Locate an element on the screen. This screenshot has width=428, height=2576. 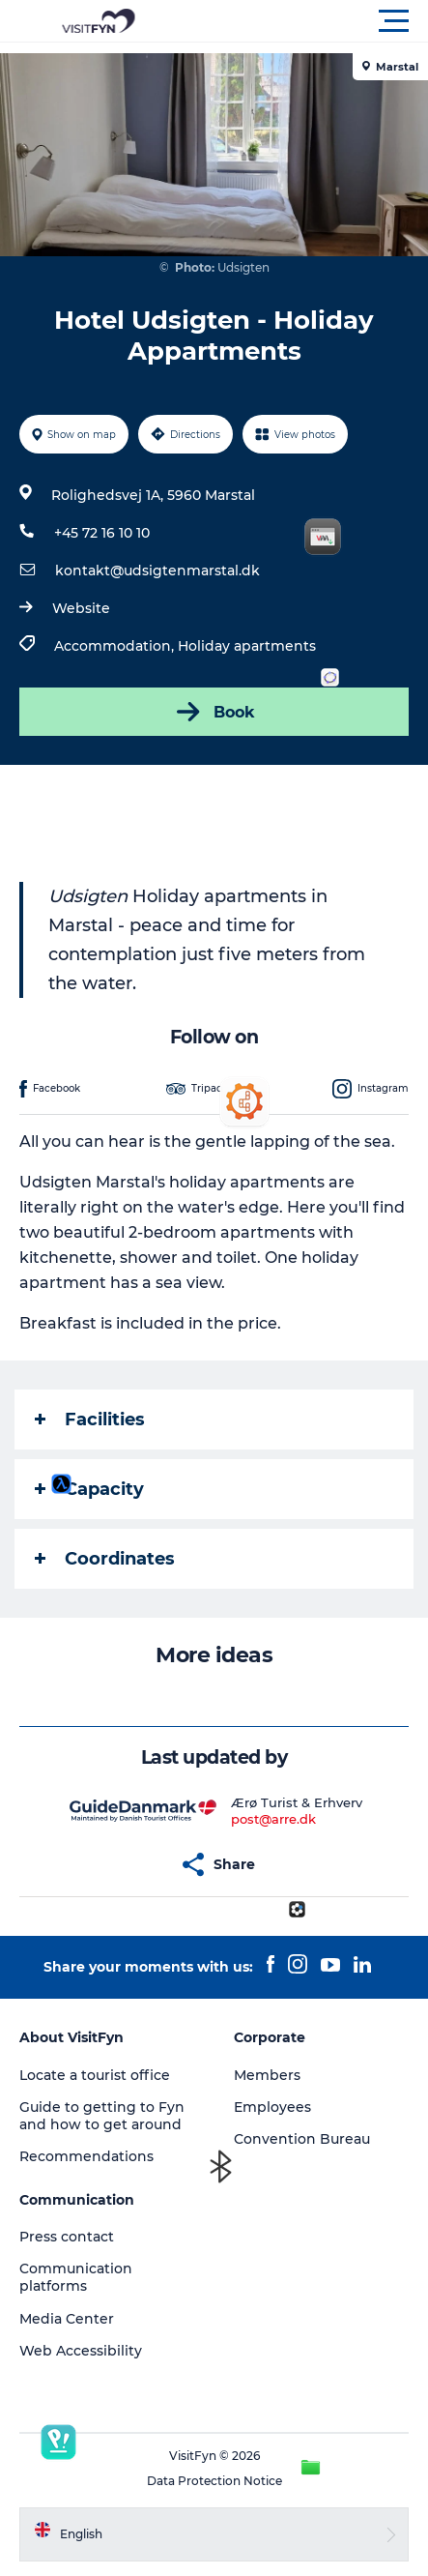
launch half-life: blue shift game is located at coordinates (61, 1483).